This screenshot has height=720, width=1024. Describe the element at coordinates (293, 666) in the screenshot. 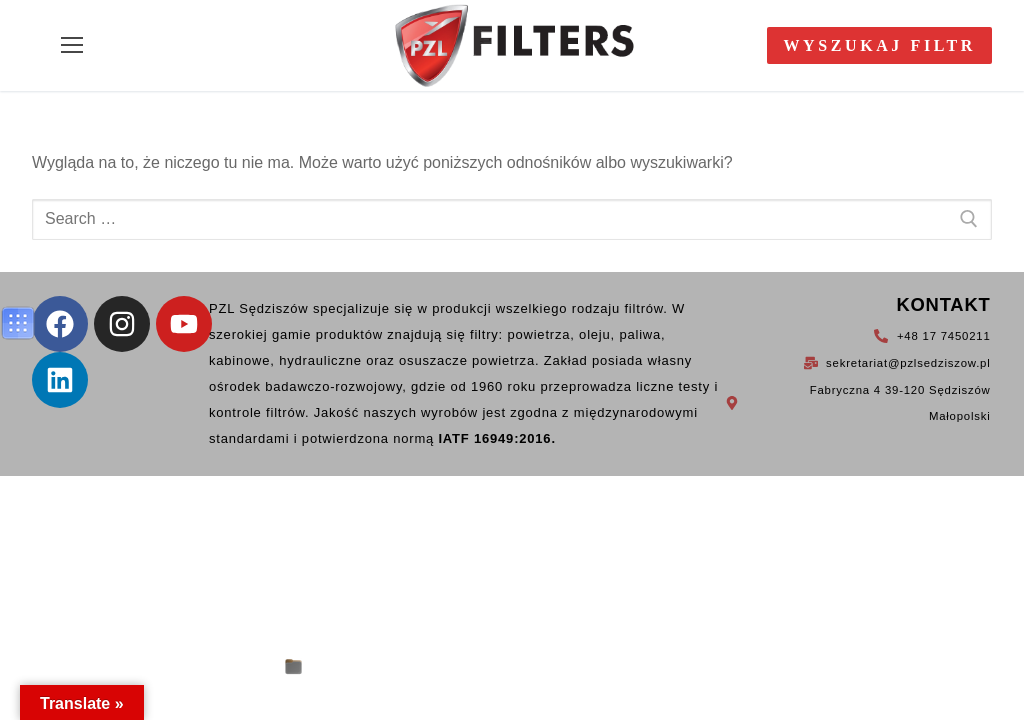

I see `open a folder to view its contents` at that location.